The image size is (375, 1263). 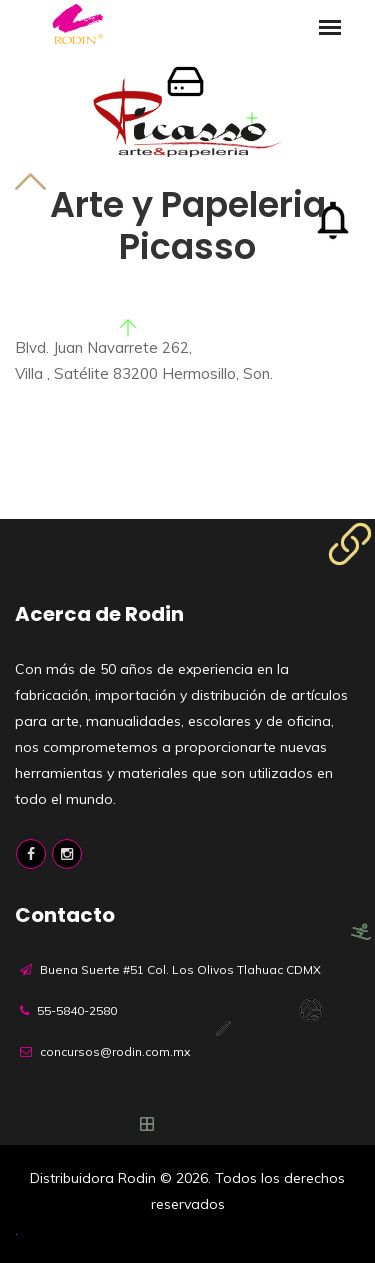 What do you see at coordinates (223, 1028) in the screenshot?
I see `edit content or text` at bounding box center [223, 1028].